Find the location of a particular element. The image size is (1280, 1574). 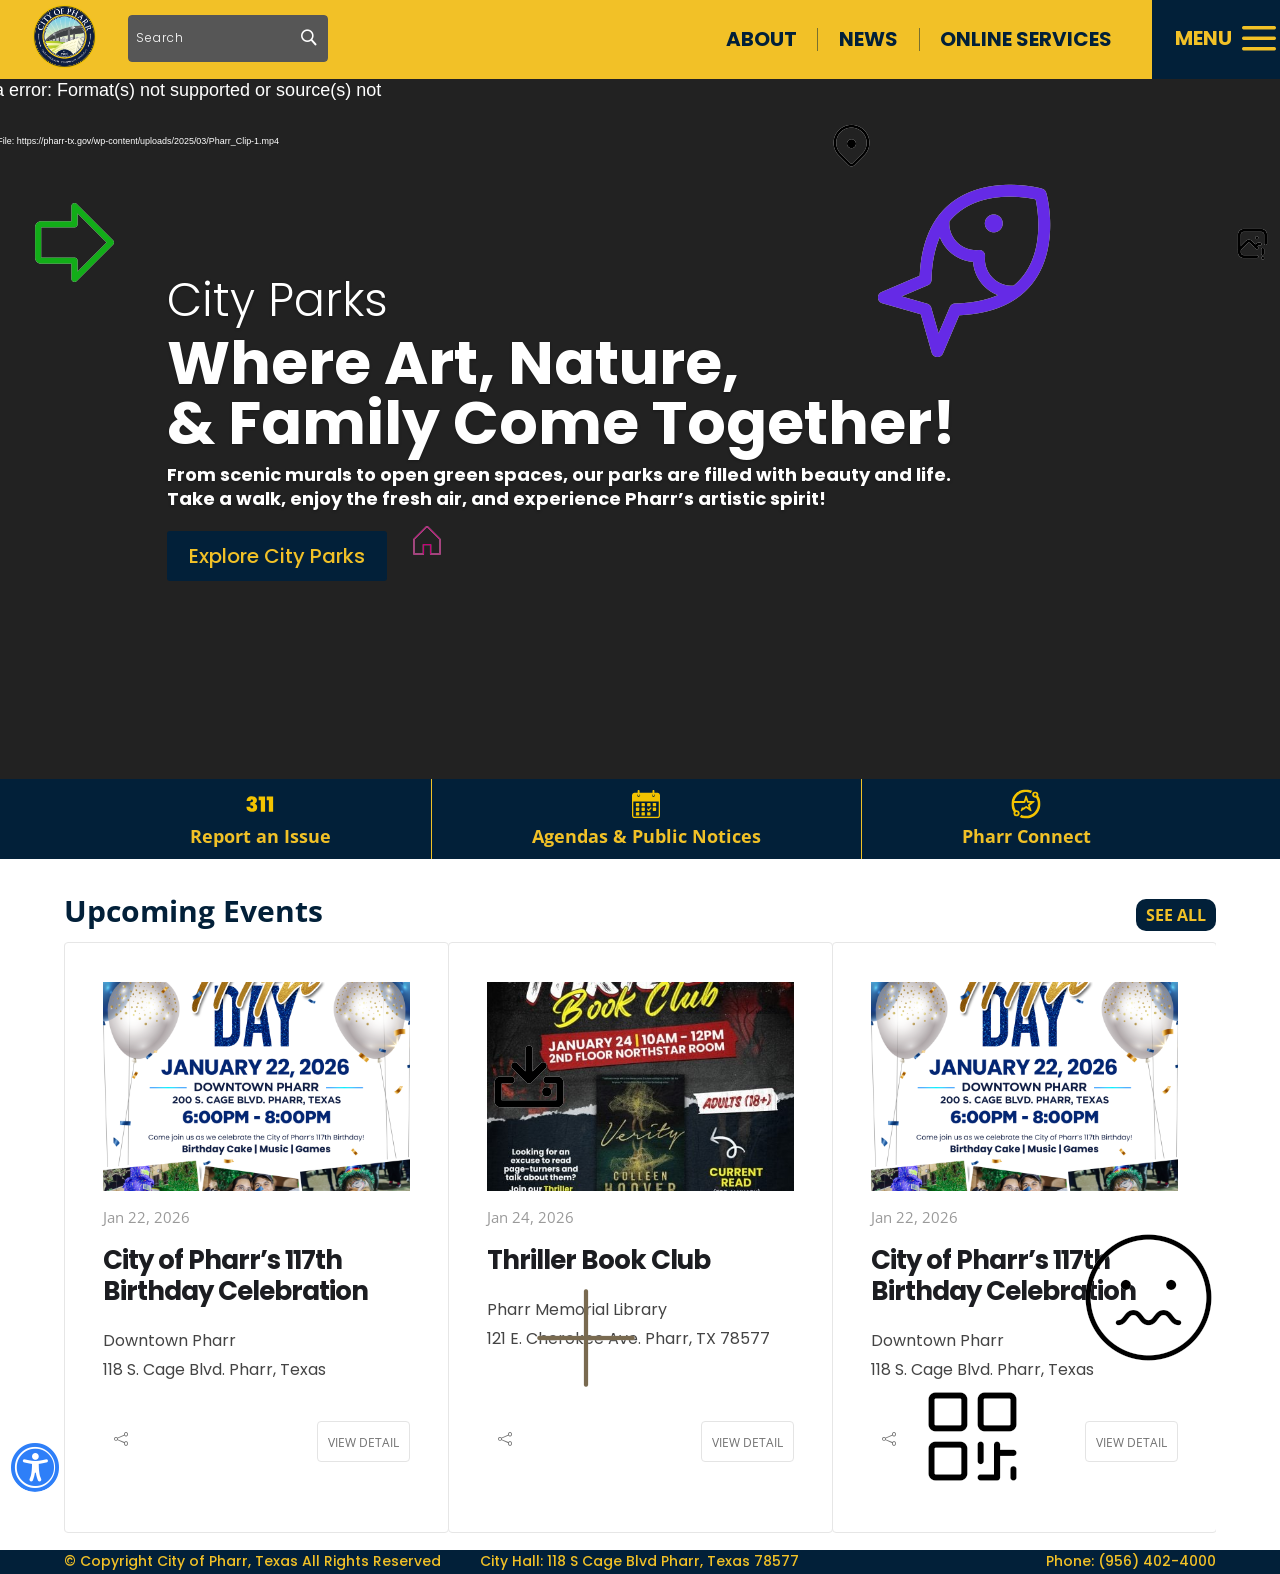

view location on map is located at coordinates (851, 145).